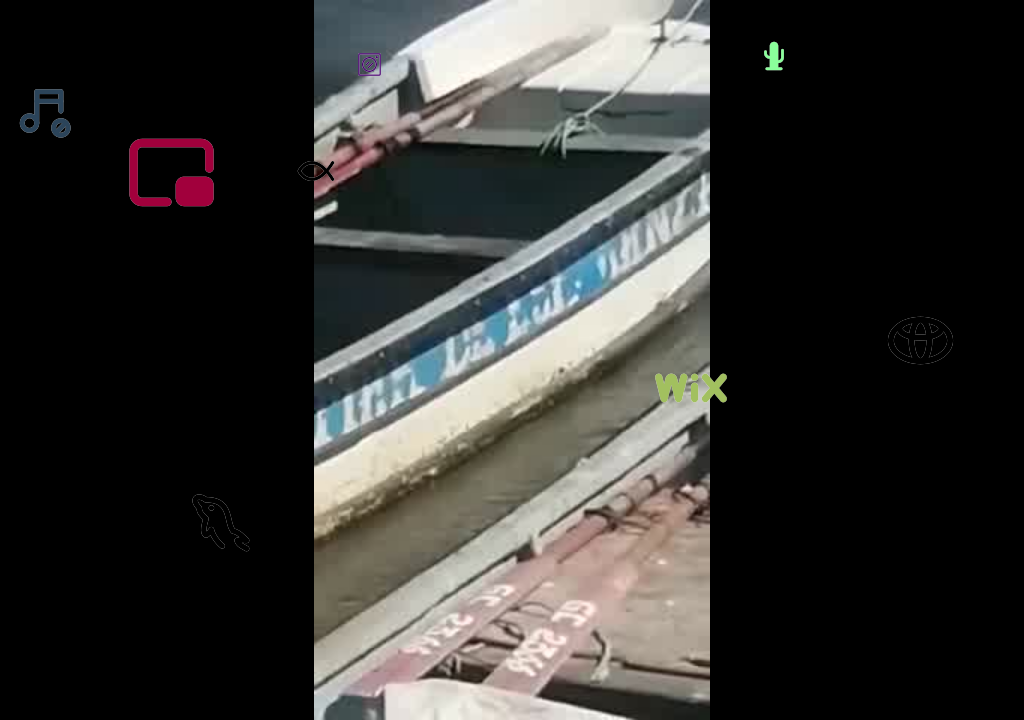  I want to click on Toyota brand logo, so click(920, 340).